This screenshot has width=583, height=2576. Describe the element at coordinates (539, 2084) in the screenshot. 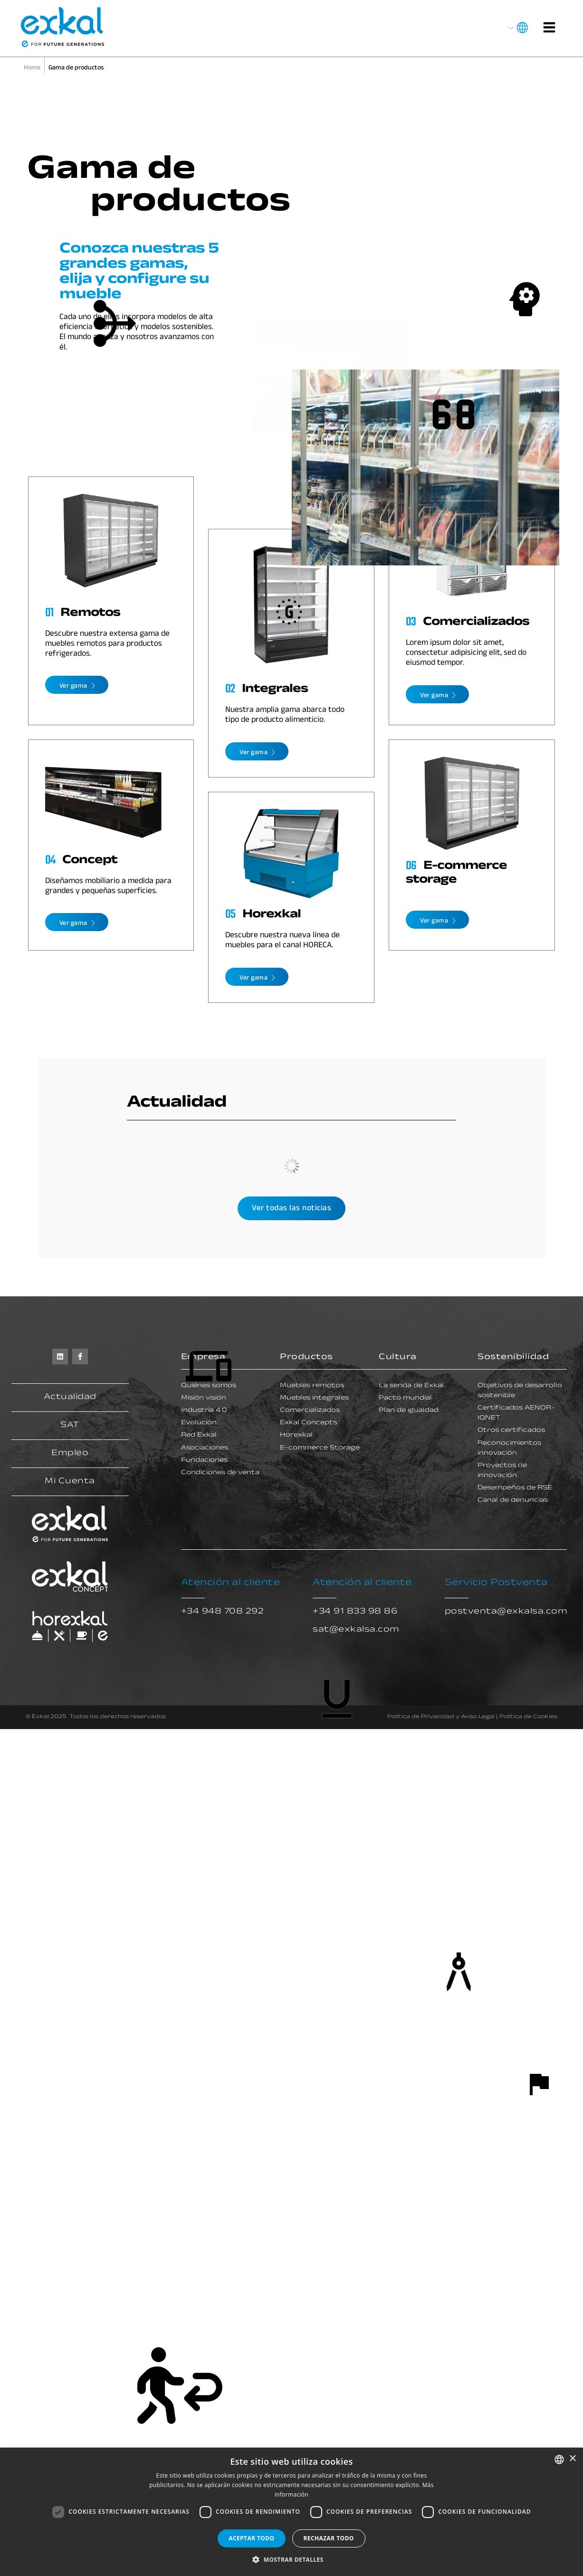

I see `flag or report content` at that location.